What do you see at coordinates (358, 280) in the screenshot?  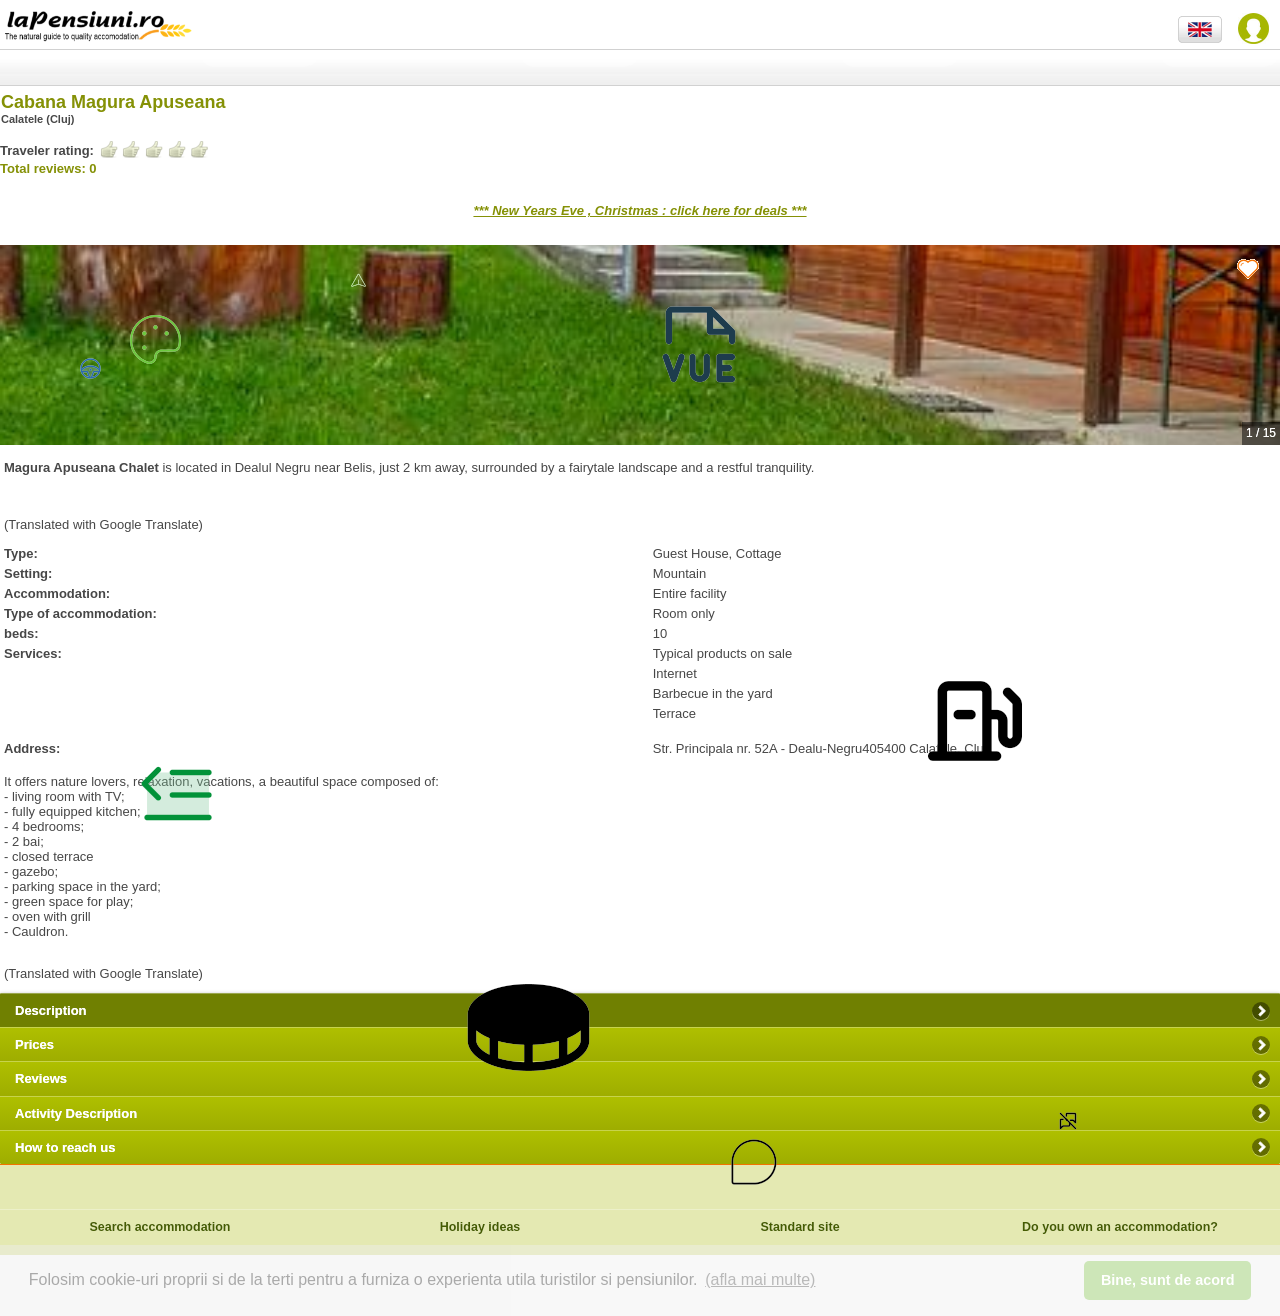 I see `send a message` at bounding box center [358, 280].